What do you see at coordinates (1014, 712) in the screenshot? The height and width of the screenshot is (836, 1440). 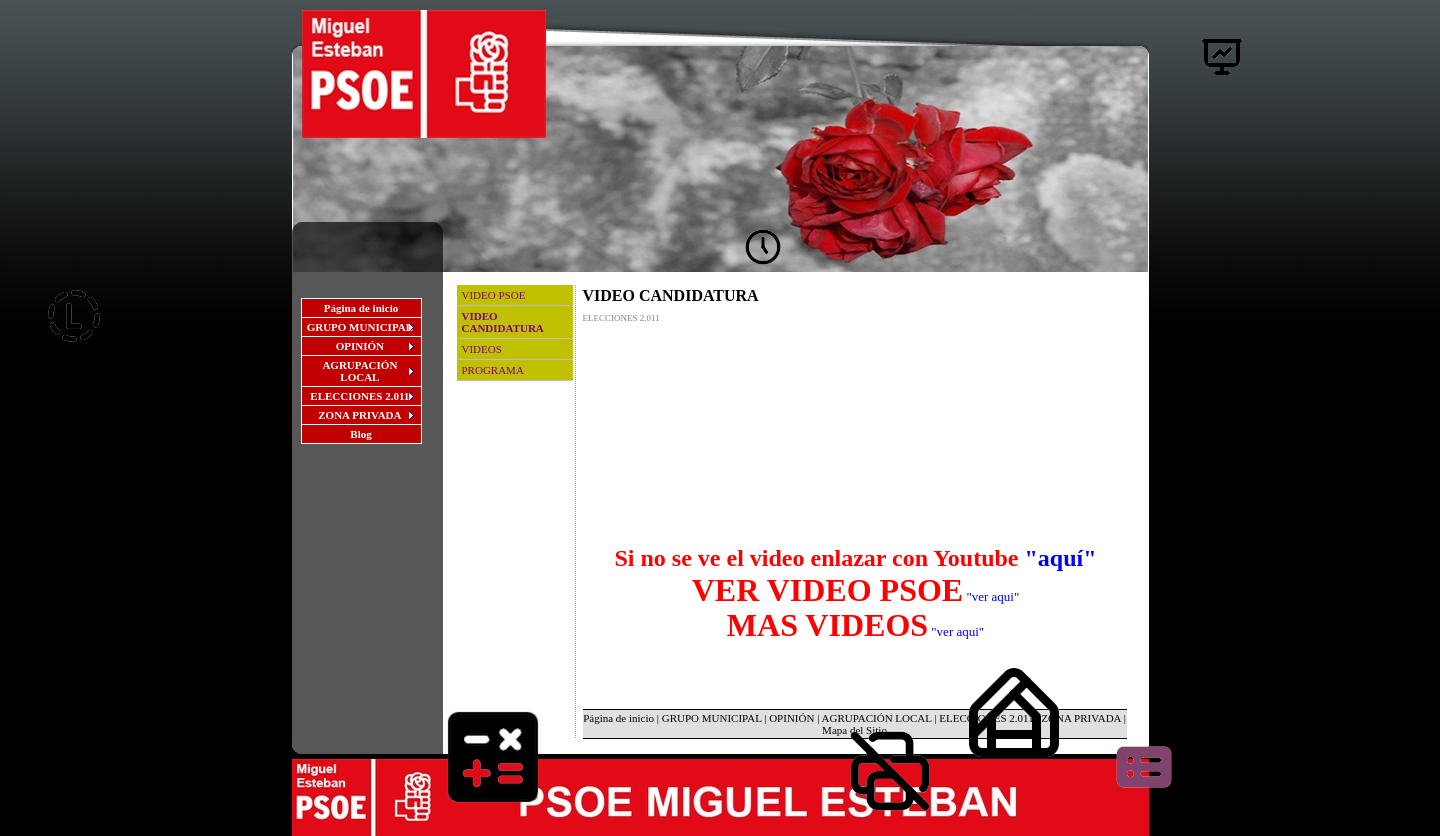 I see `open google home app` at bounding box center [1014, 712].